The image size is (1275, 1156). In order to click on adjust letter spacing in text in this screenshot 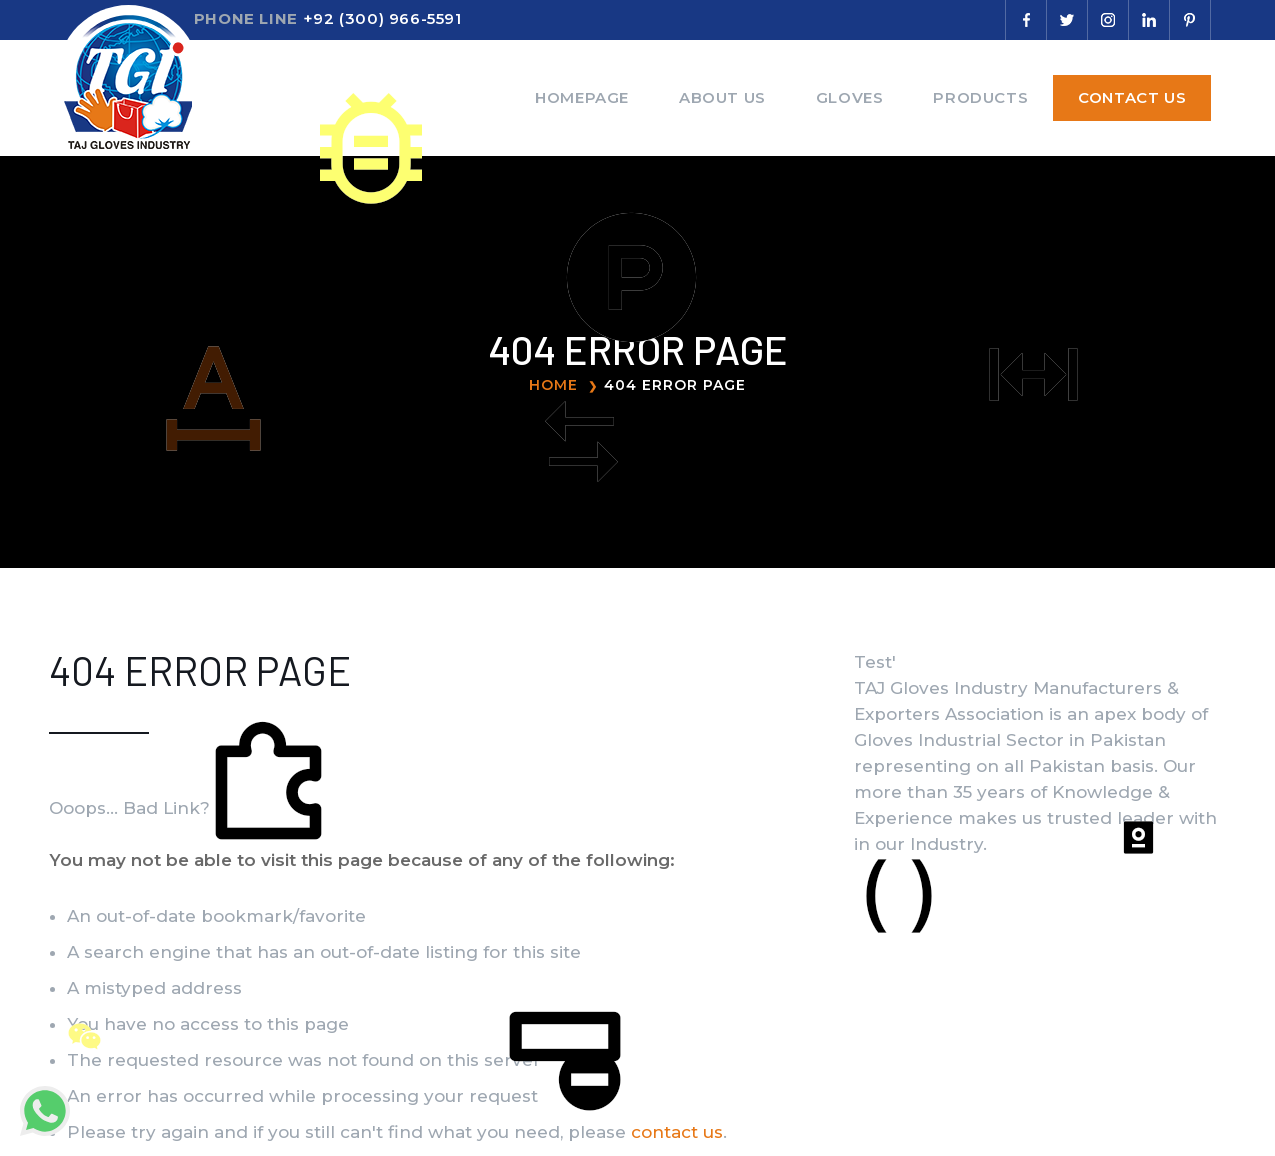, I will do `click(213, 398)`.